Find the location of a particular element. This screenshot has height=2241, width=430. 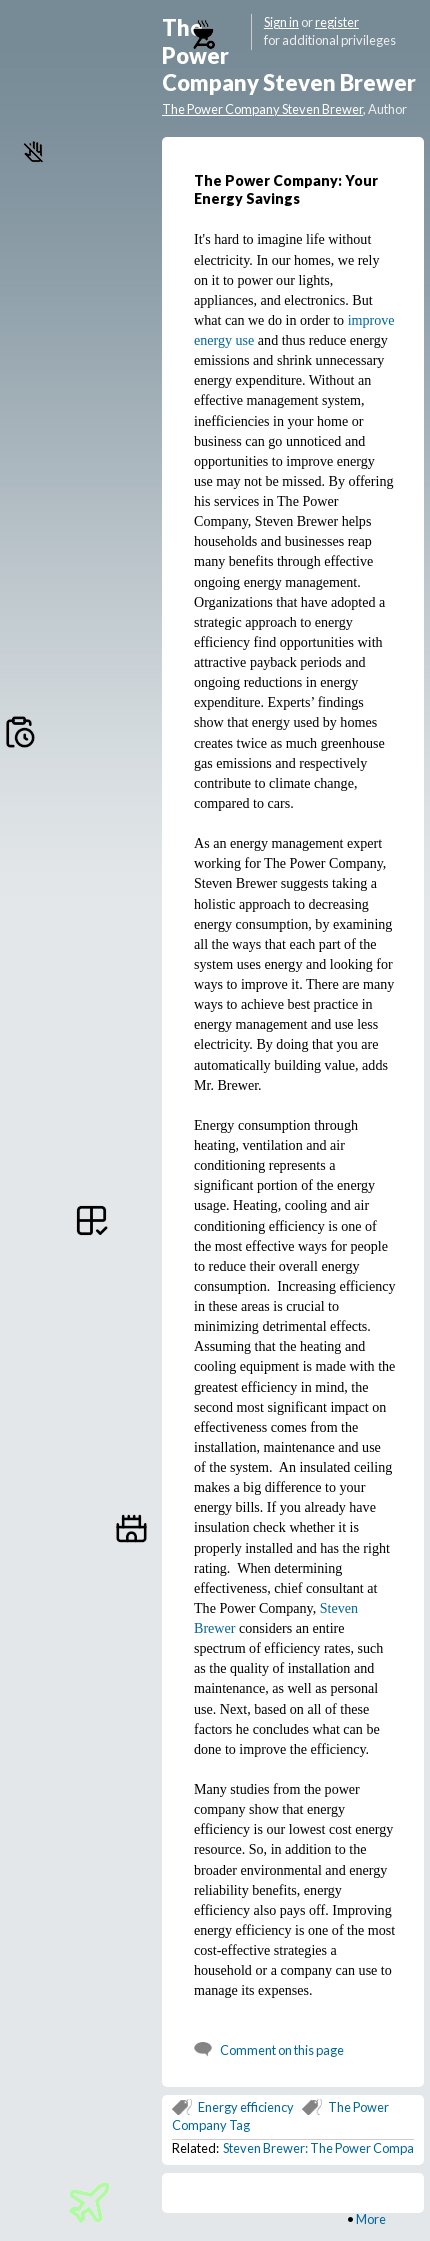

access castle or fortress-themed game is located at coordinates (131, 1528).